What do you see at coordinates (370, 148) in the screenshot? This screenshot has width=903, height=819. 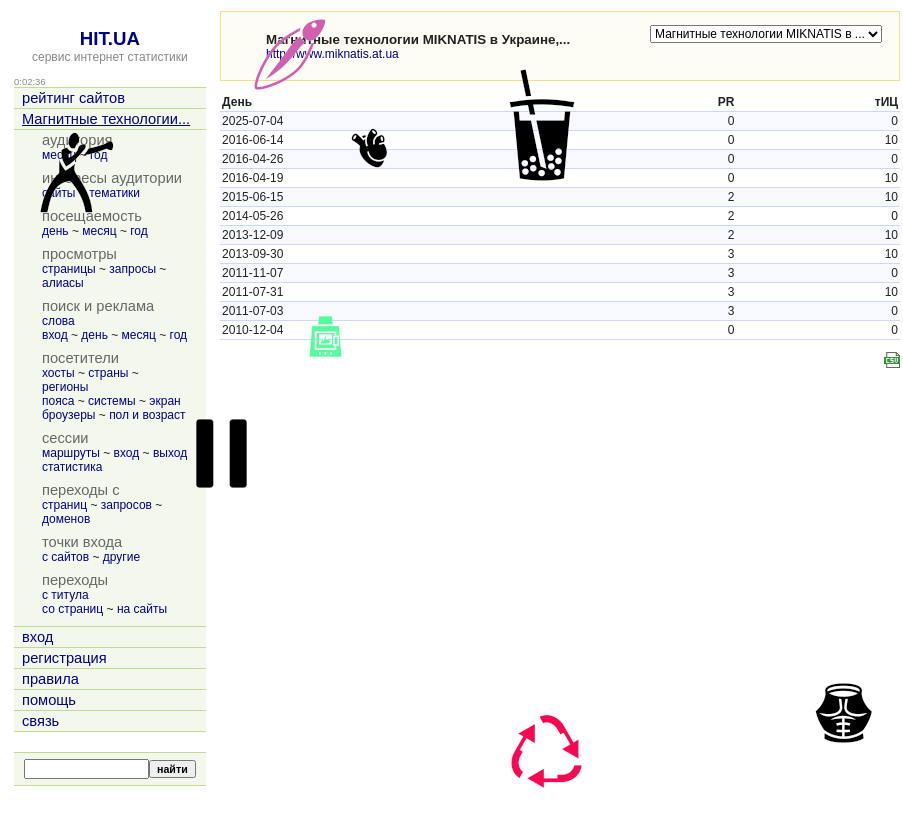 I see `view health or vital statistics` at bounding box center [370, 148].